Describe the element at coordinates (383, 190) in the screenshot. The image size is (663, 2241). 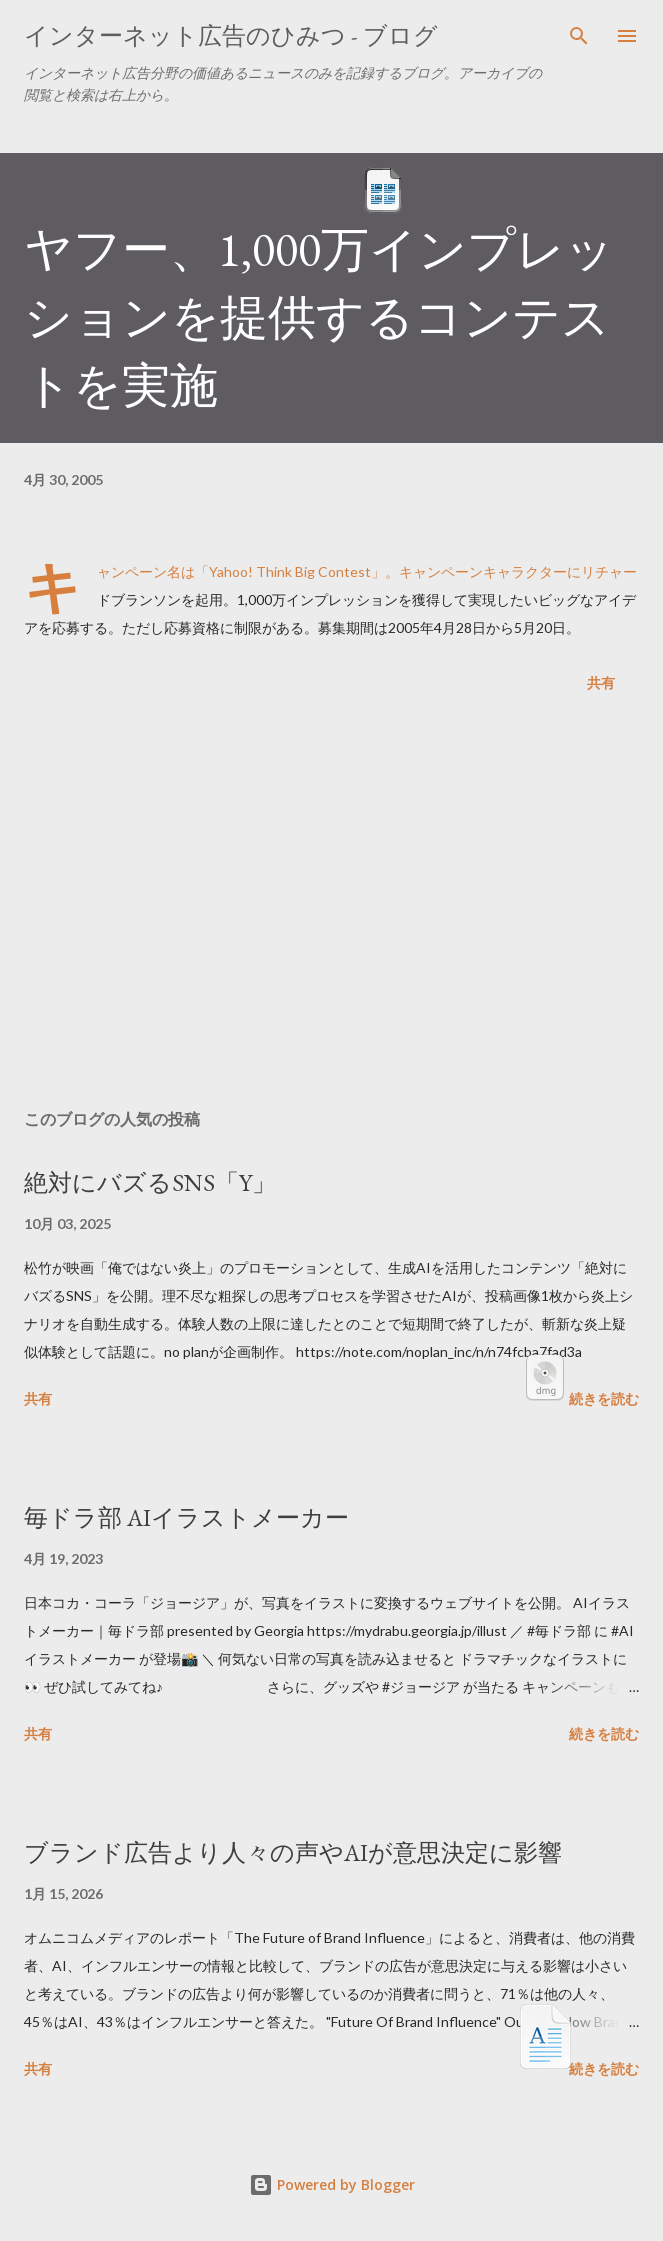
I see `libreoffice master document file type` at that location.